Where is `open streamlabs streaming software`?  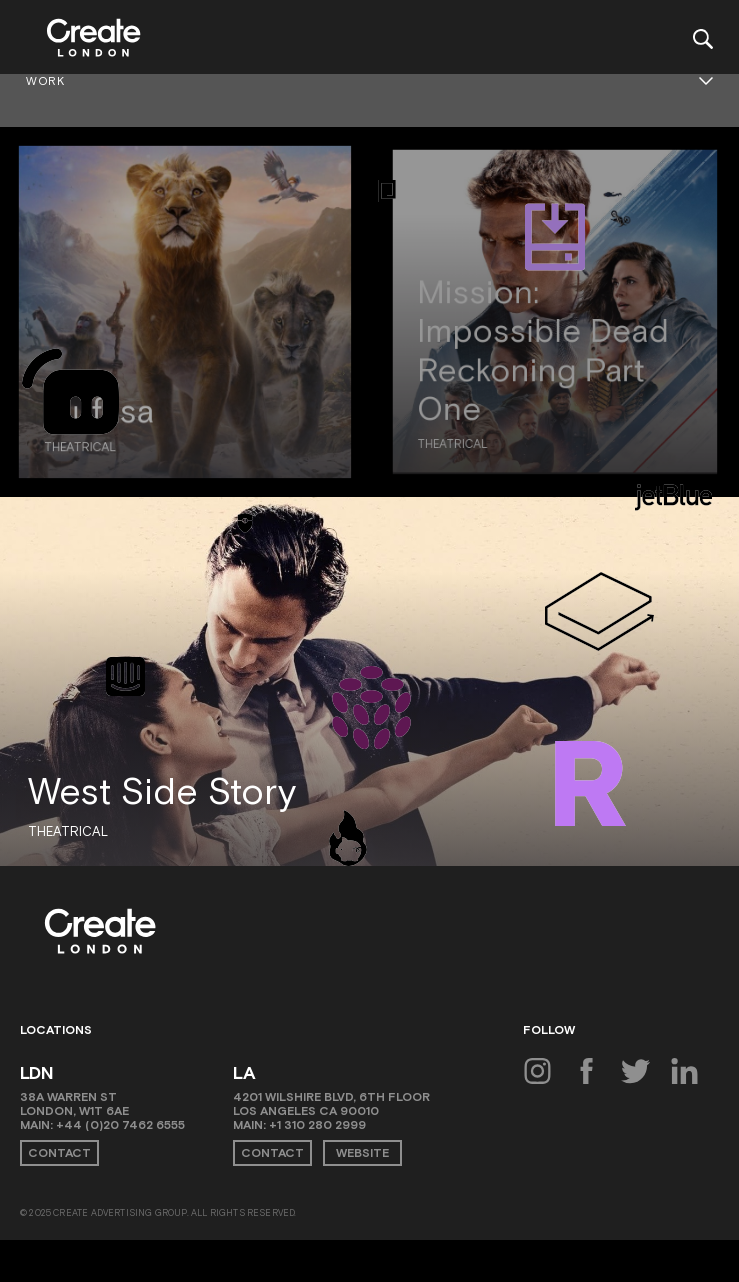
open streamlabs streaming software is located at coordinates (70, 391).